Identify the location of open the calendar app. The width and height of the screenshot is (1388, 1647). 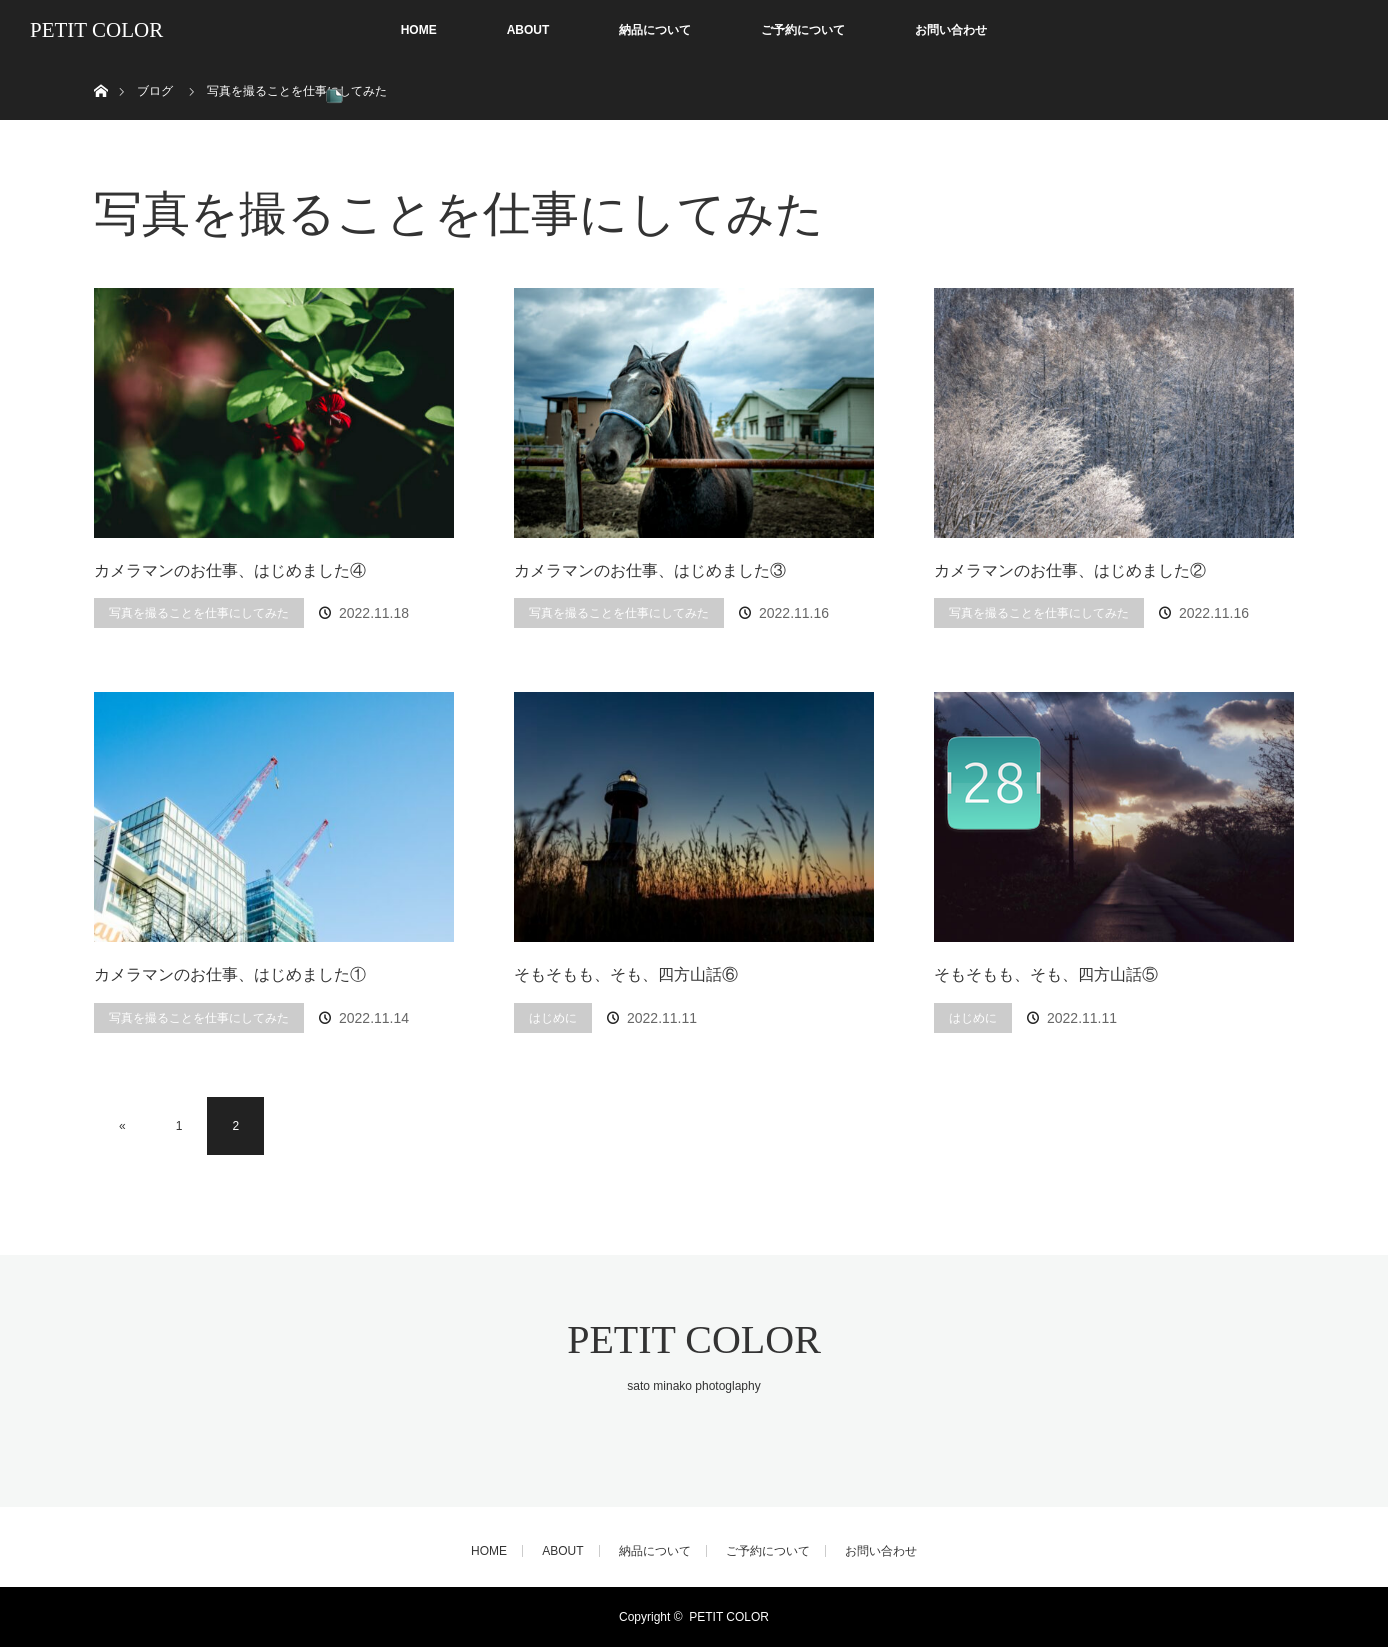
(994, 783).